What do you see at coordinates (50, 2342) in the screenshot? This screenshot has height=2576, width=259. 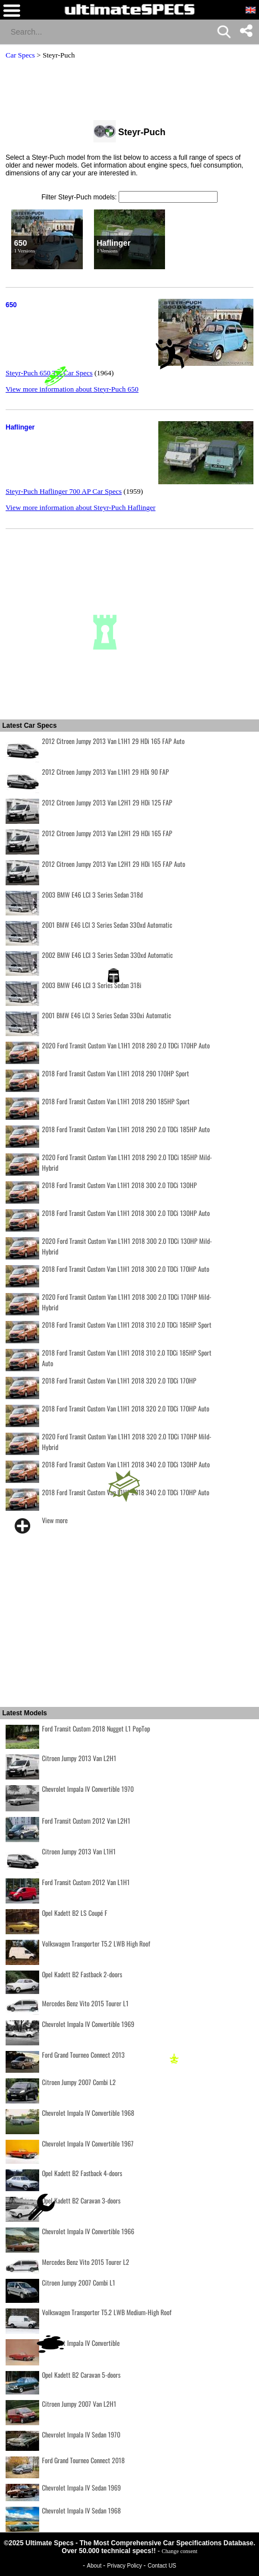 I see `indicates a spill or hazard in a game environment` at bounding box center [50, 2342].